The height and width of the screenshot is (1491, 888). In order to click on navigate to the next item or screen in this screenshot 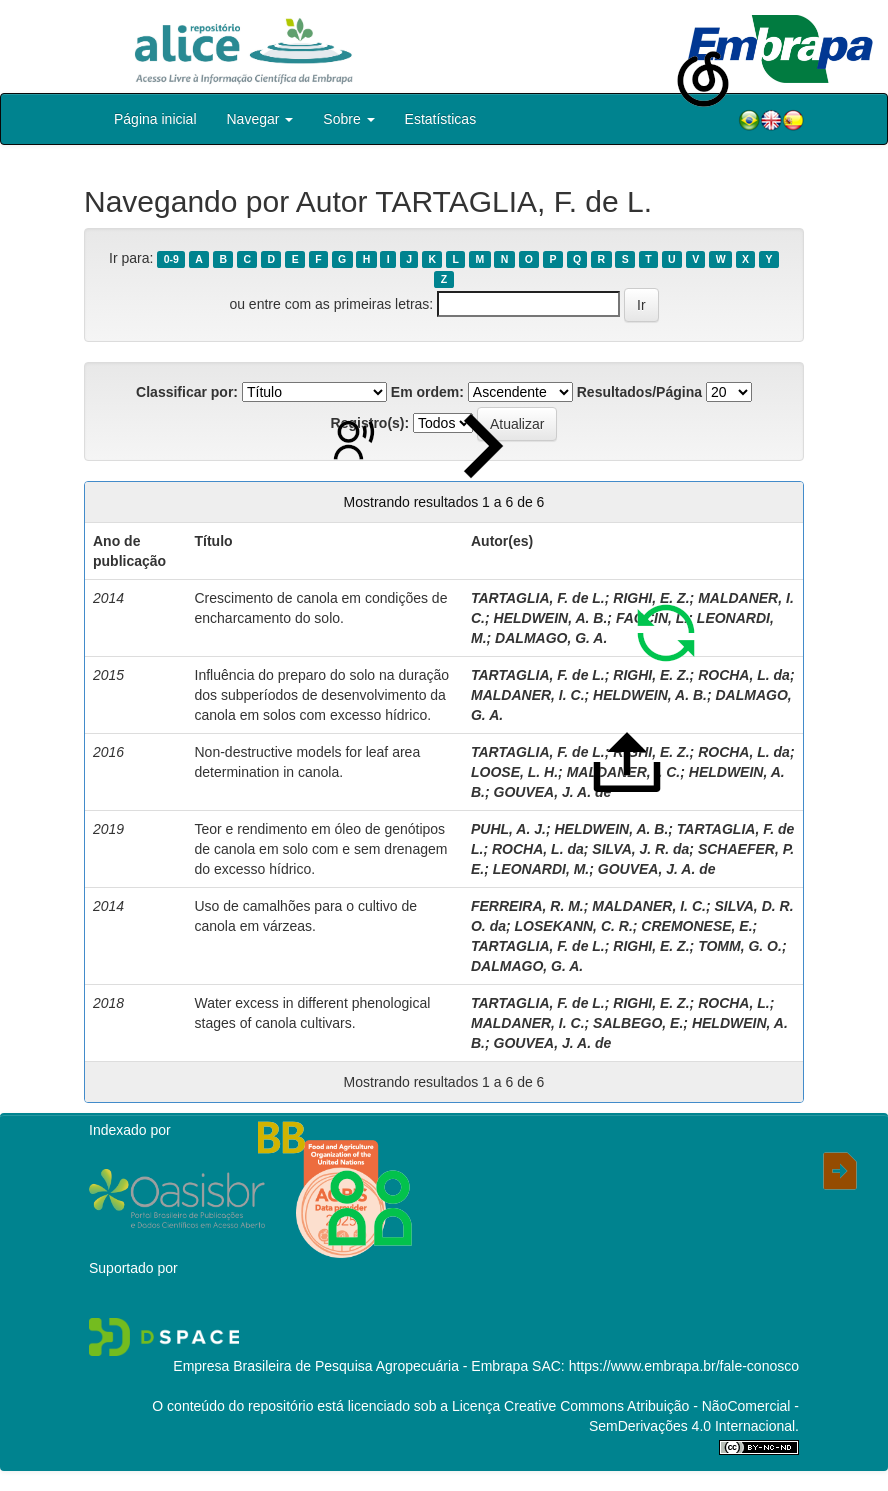, I will do `click(483, 446)`.